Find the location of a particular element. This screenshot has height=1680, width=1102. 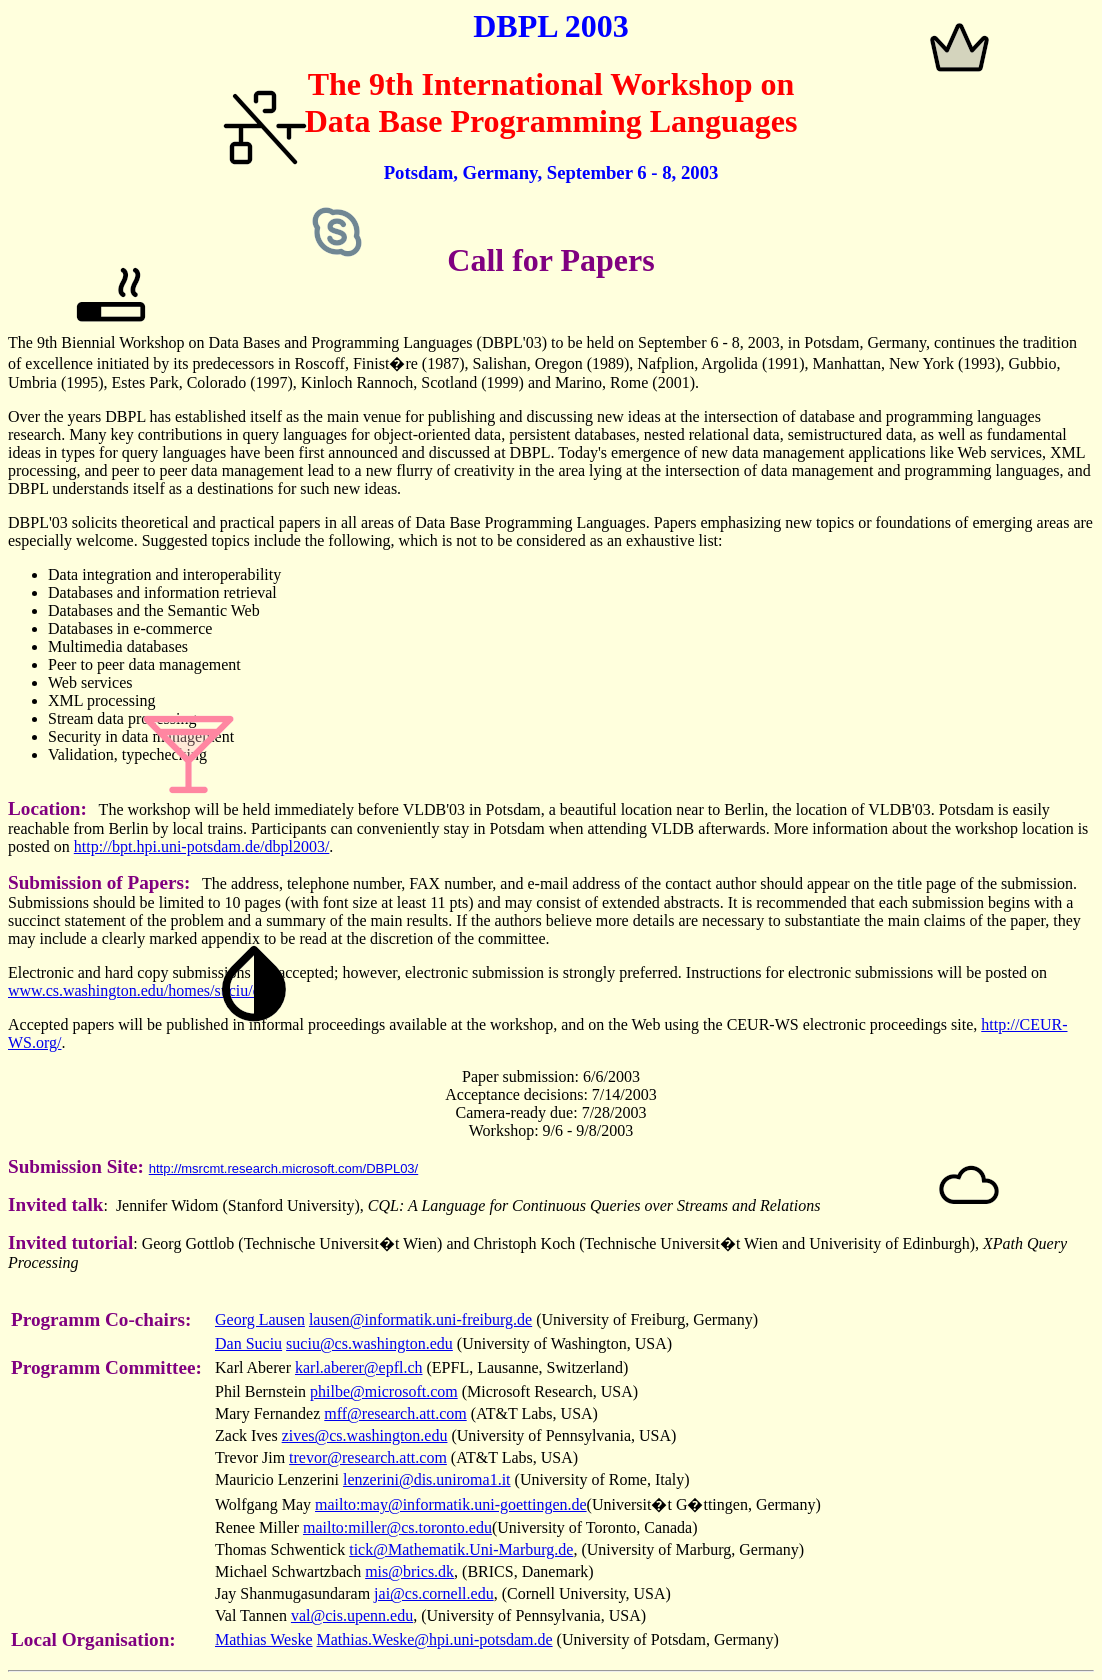

browse cocktail or drink recipes is located at coordinates (188, 754).